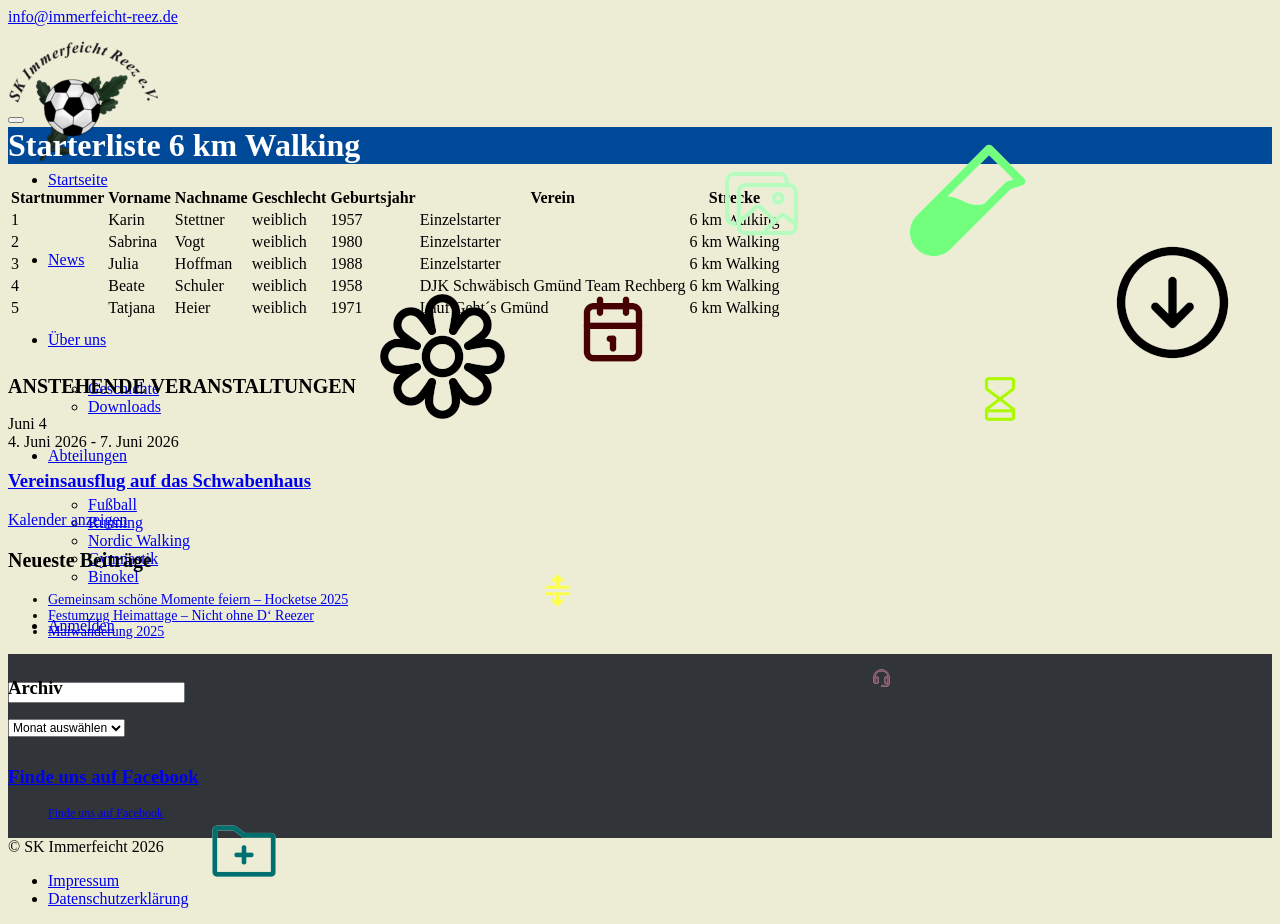  I want to click on view or open the calendar, so click(613, 329).